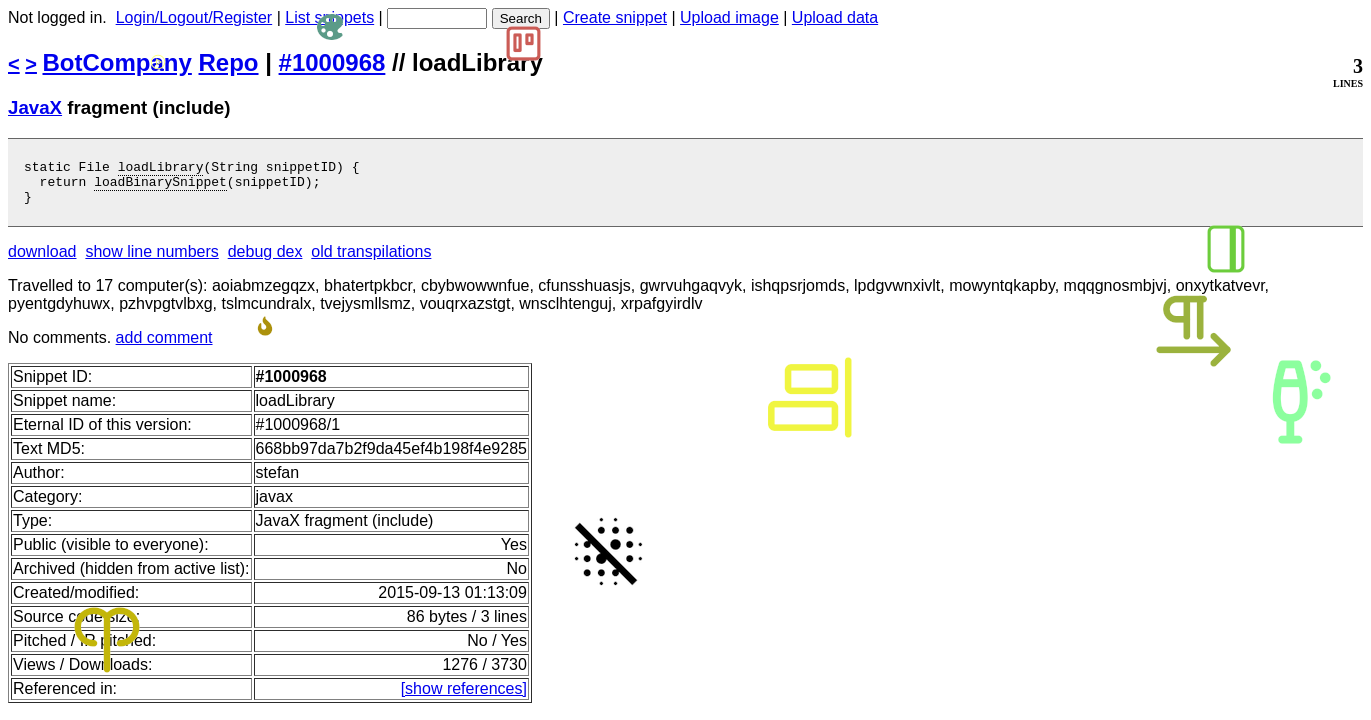  What do you see at coordinates (265, 326) in the screenshot?
I see `indicates trending or popular content` at bounding box center [265, 326].